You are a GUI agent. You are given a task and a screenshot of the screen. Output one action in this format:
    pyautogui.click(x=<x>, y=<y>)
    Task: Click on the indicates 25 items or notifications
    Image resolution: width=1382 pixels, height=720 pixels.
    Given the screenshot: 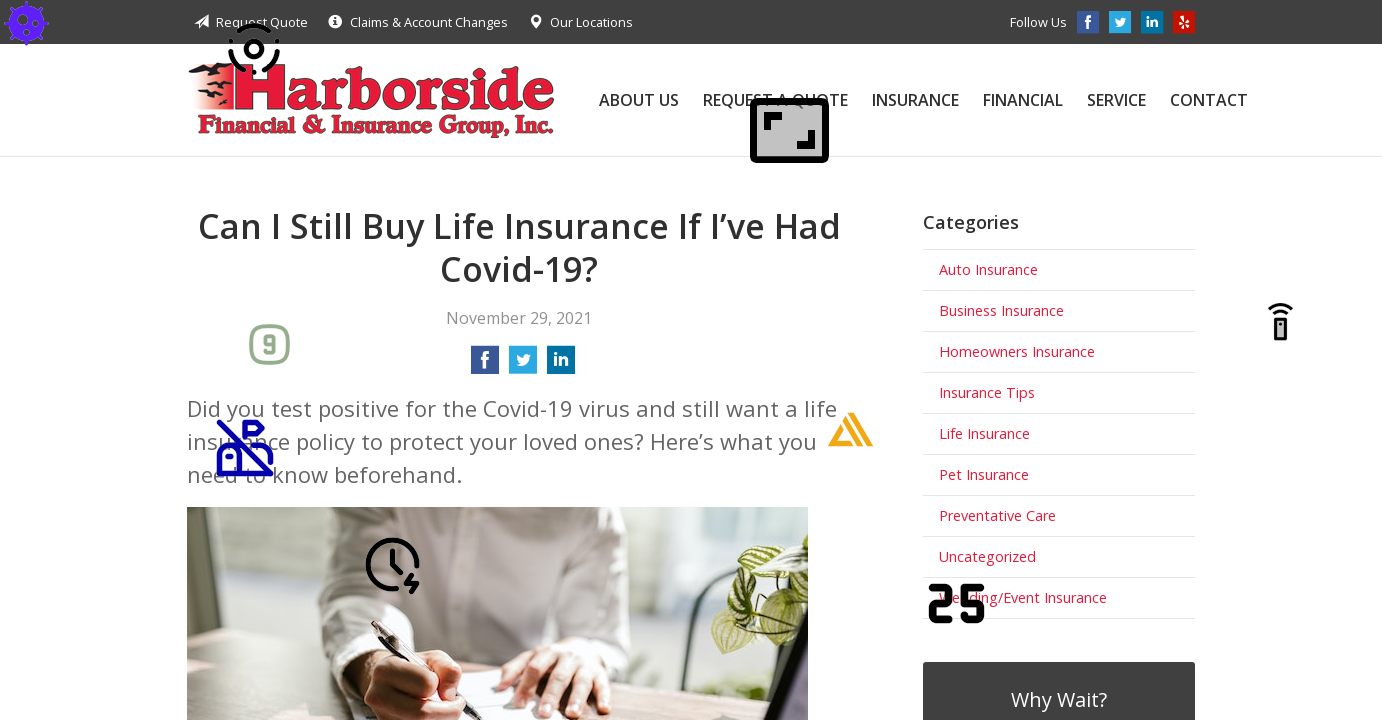 What is the action you would take?
    pyautogui.click(x=956, y=603)
    